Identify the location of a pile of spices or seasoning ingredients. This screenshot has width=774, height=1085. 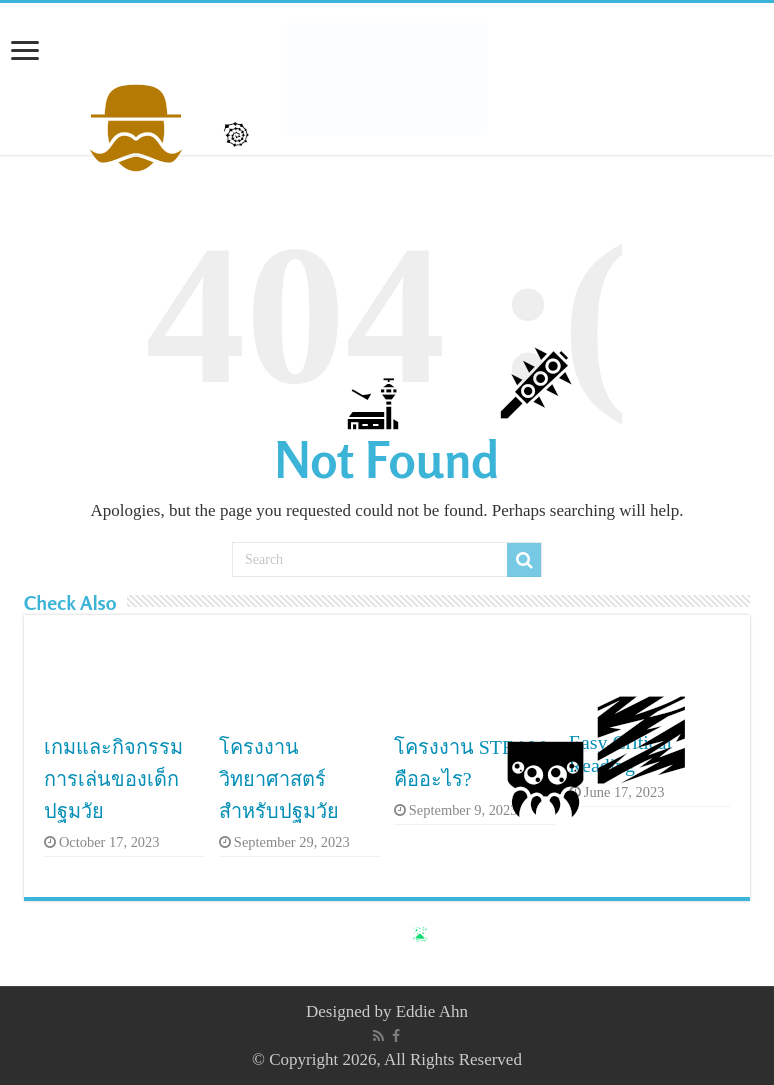
(420, 934).